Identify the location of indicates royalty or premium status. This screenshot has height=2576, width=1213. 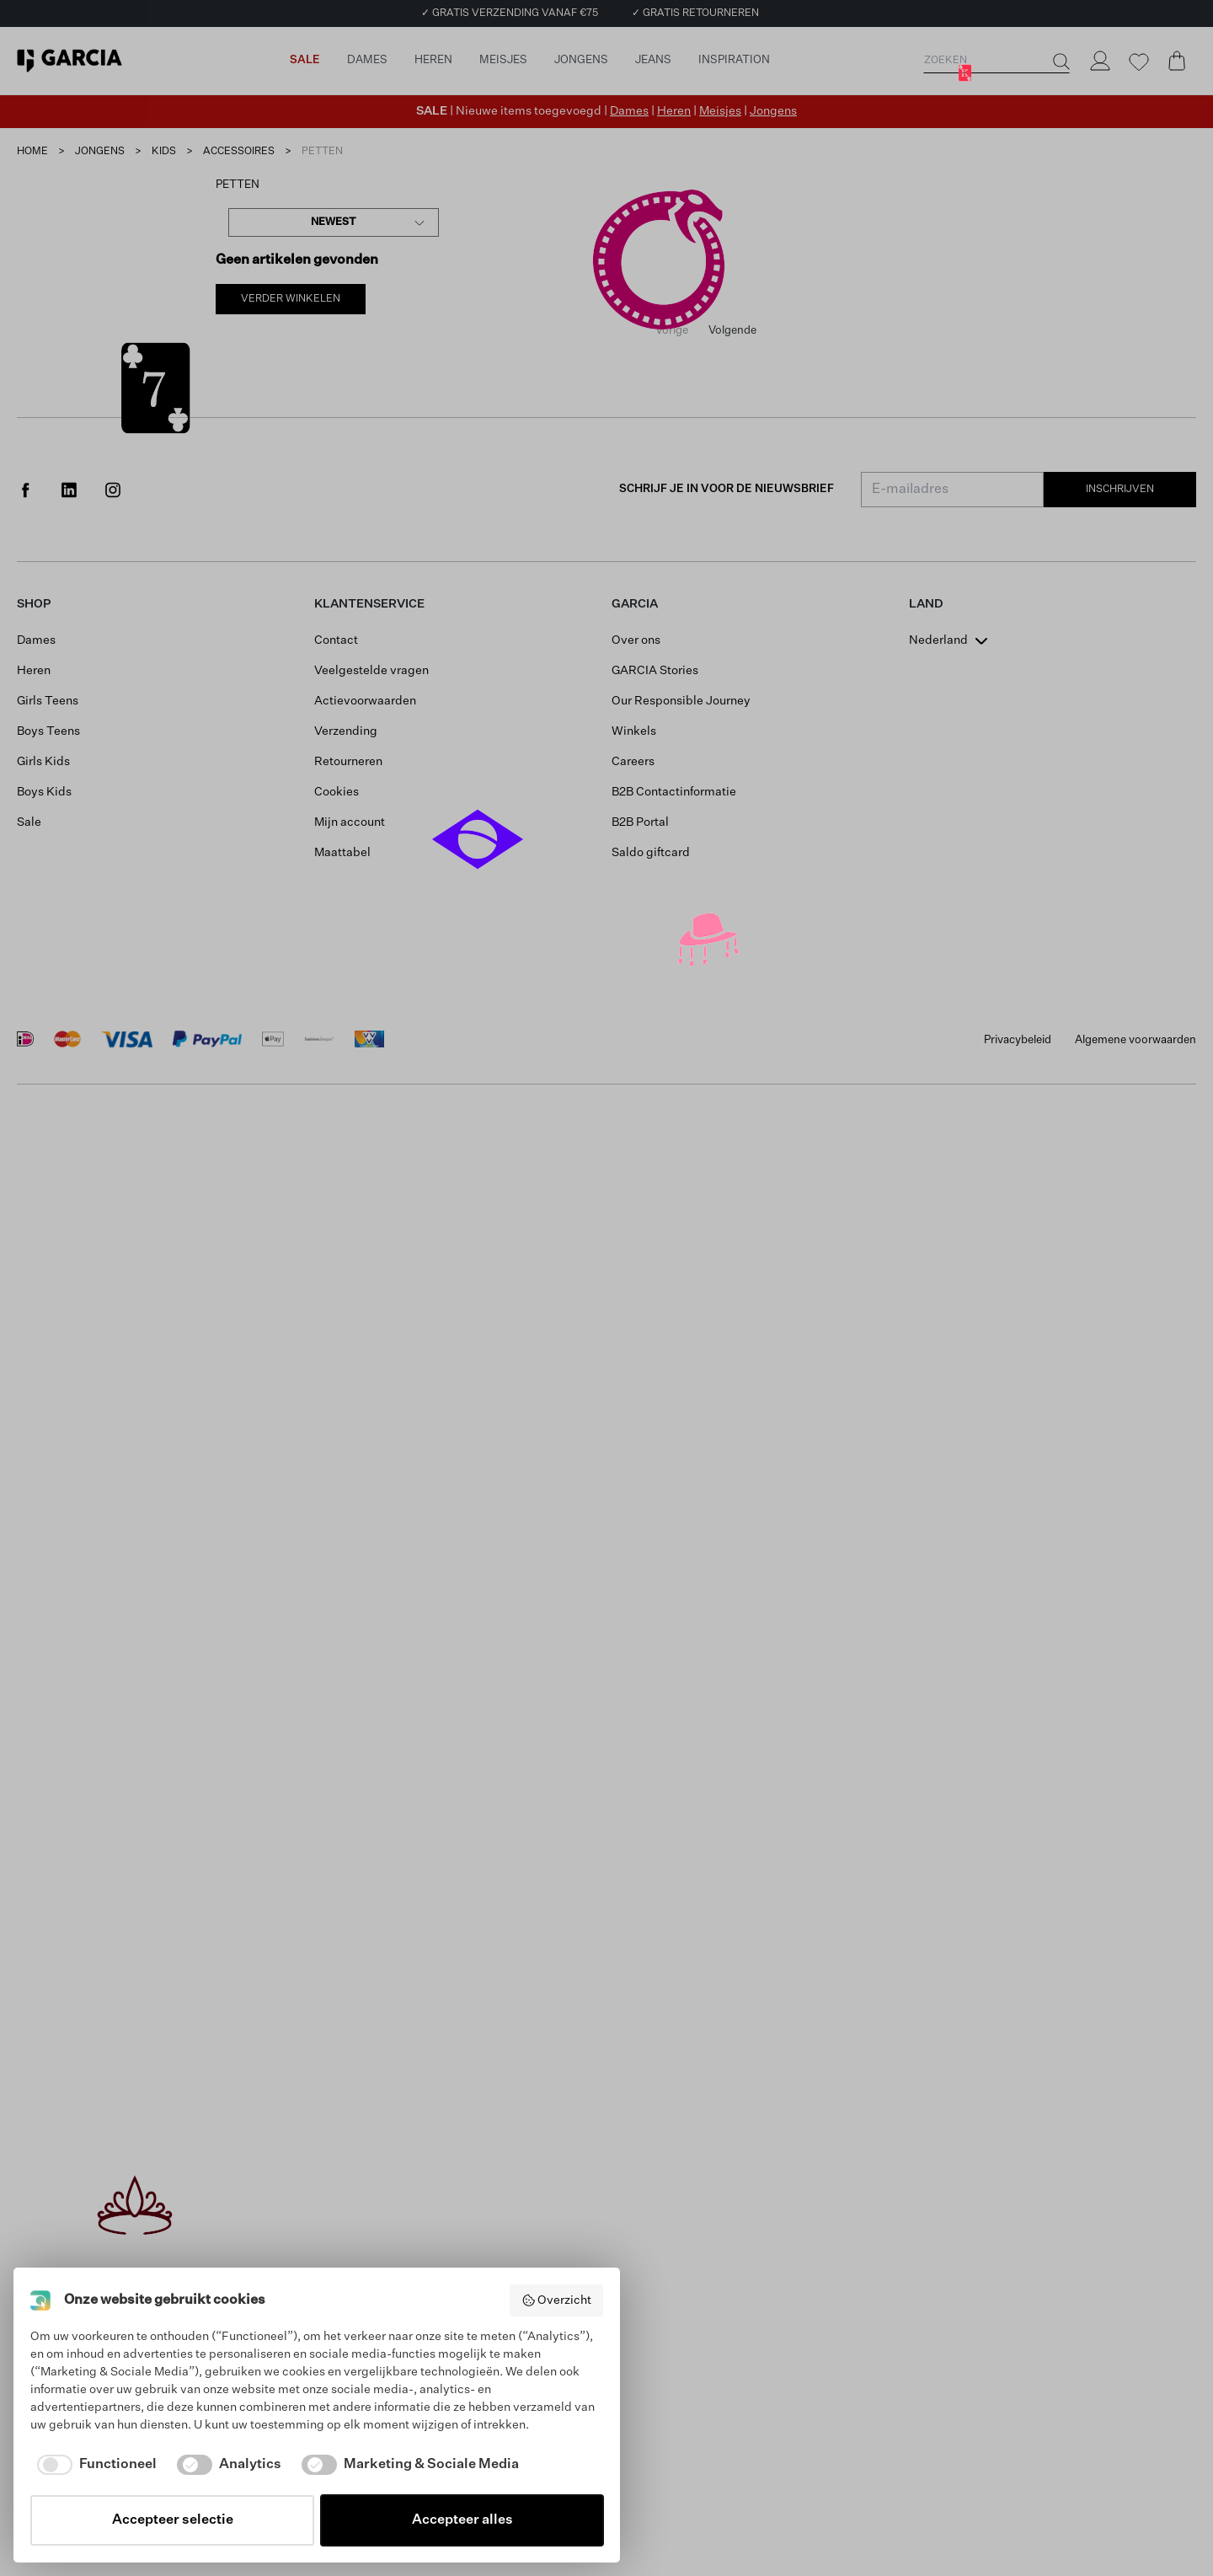
(135, 2211).